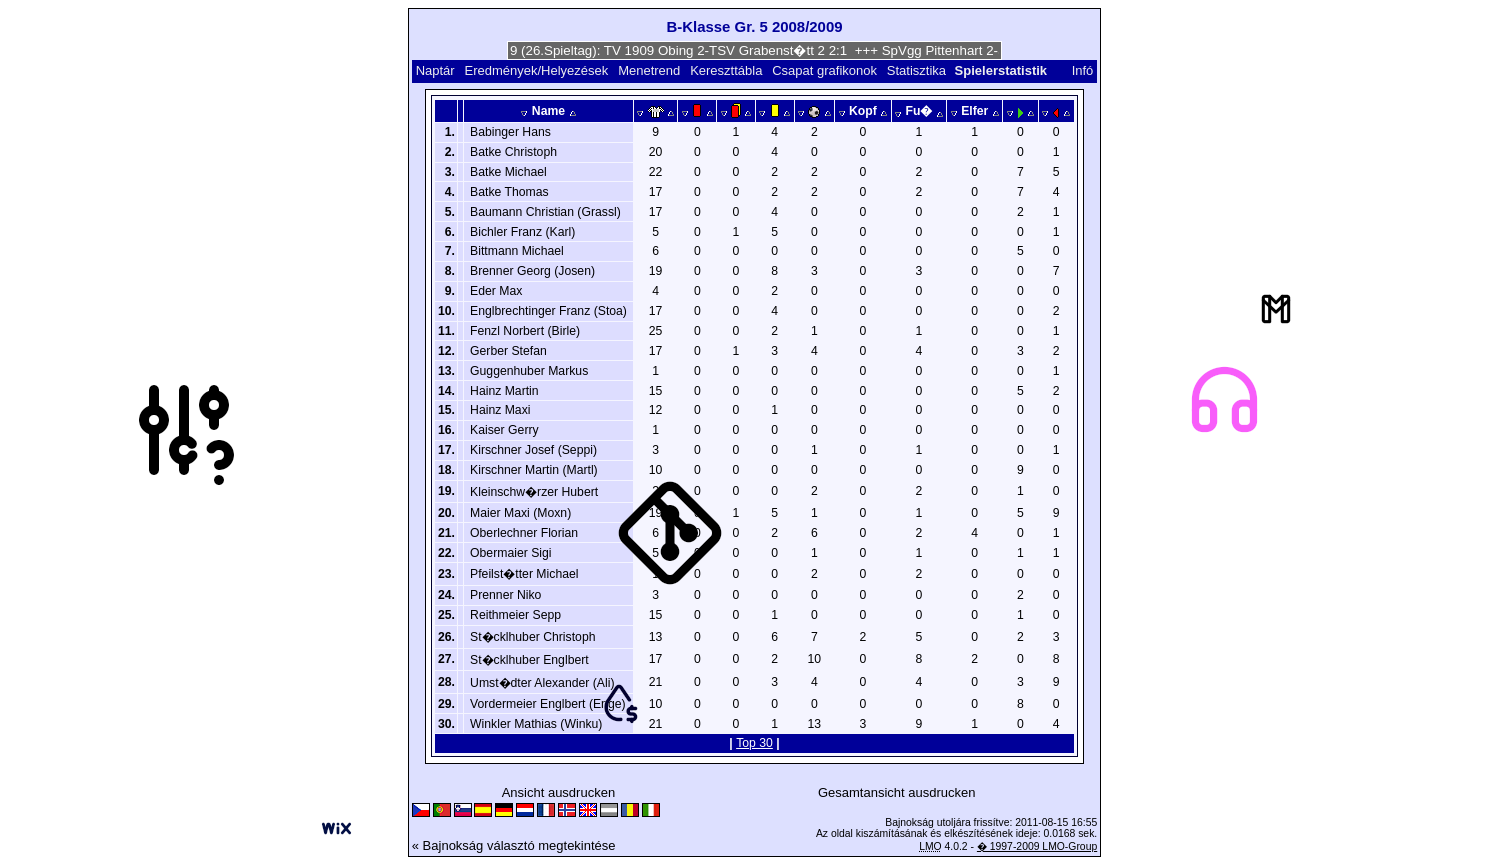 The height and width of the screenshot is (865, 1509). What do you see at coordinates (1276, 309) in the screenshot?
I see `open Gmail app` at bounding box center [1276, 309].